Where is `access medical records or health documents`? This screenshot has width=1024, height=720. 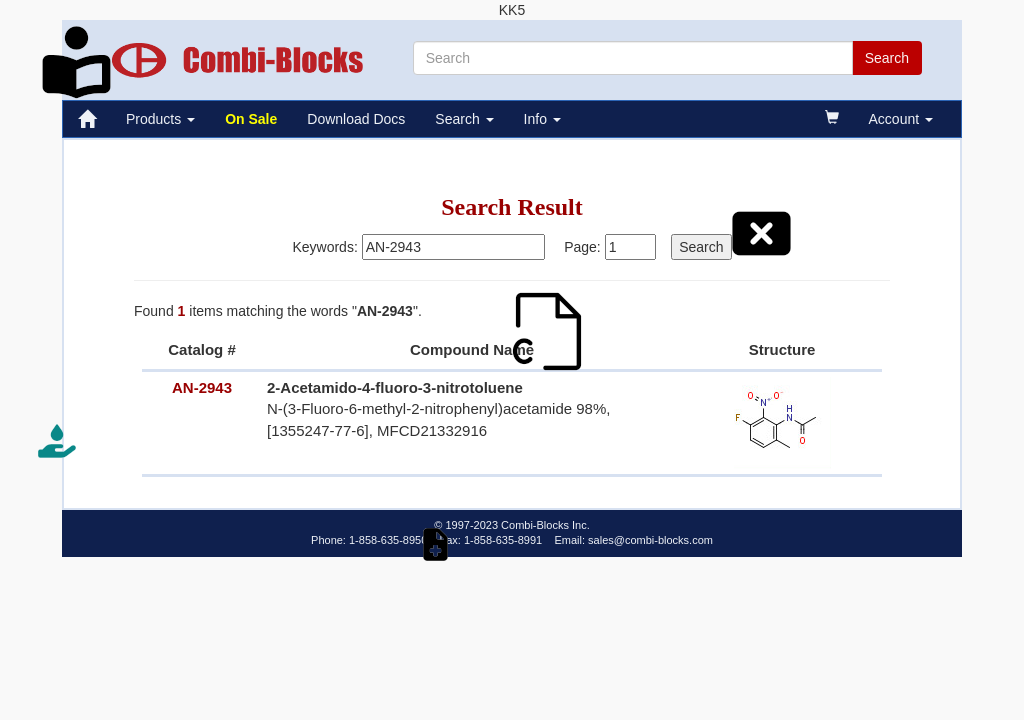 access medical records or health documents is located at coordinates (435, 544).